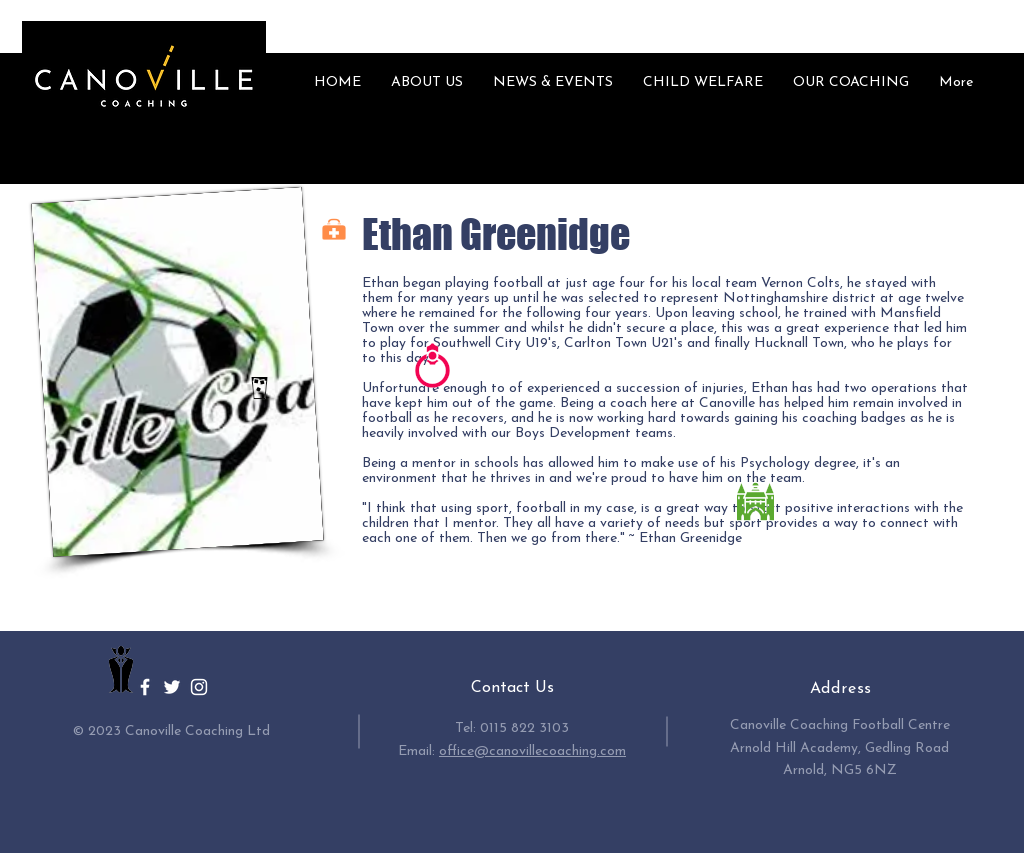  I want to click on access health or medical features, so click(334, 228).